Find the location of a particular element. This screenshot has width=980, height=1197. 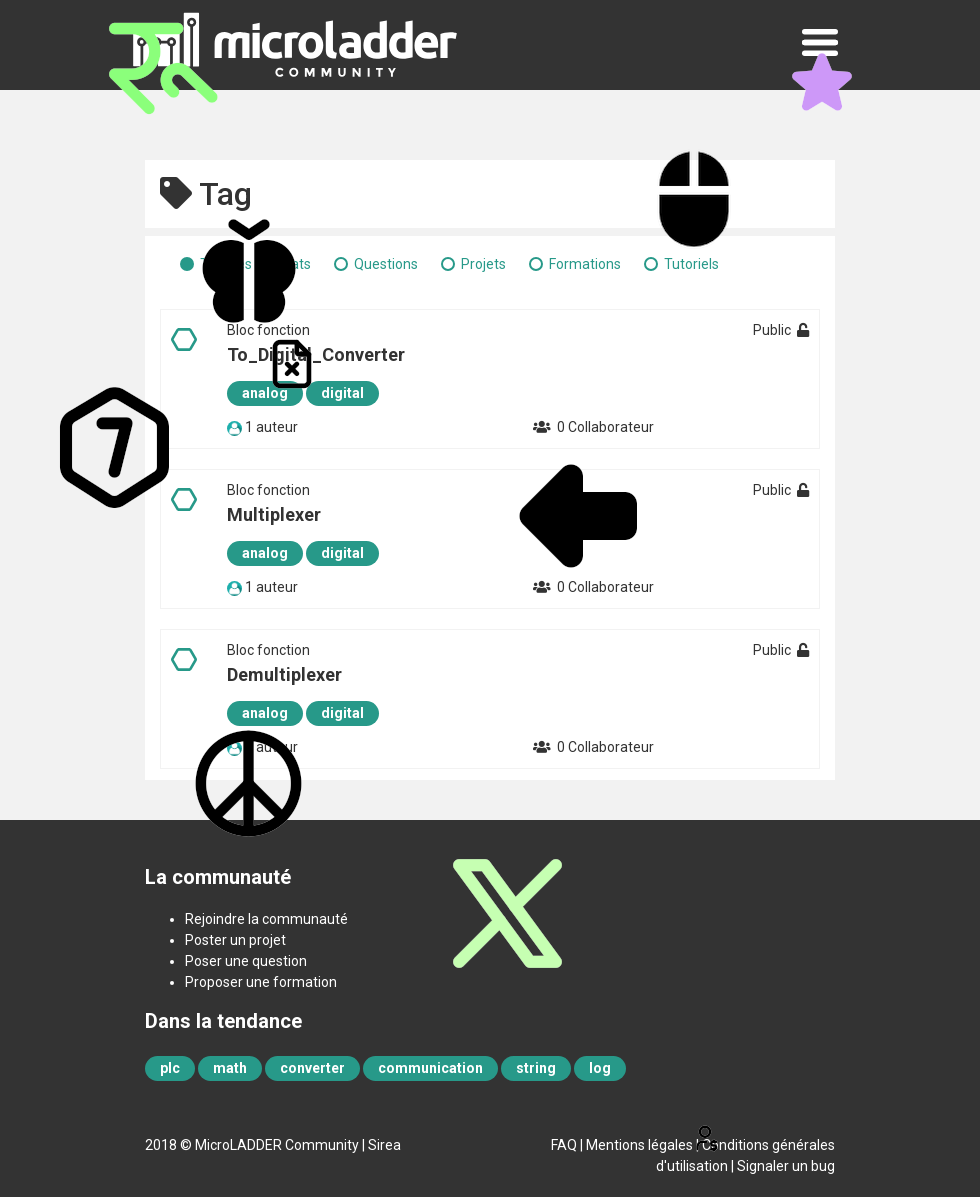

indicates nepalese rupee currency is located at coordinates (160, 68).